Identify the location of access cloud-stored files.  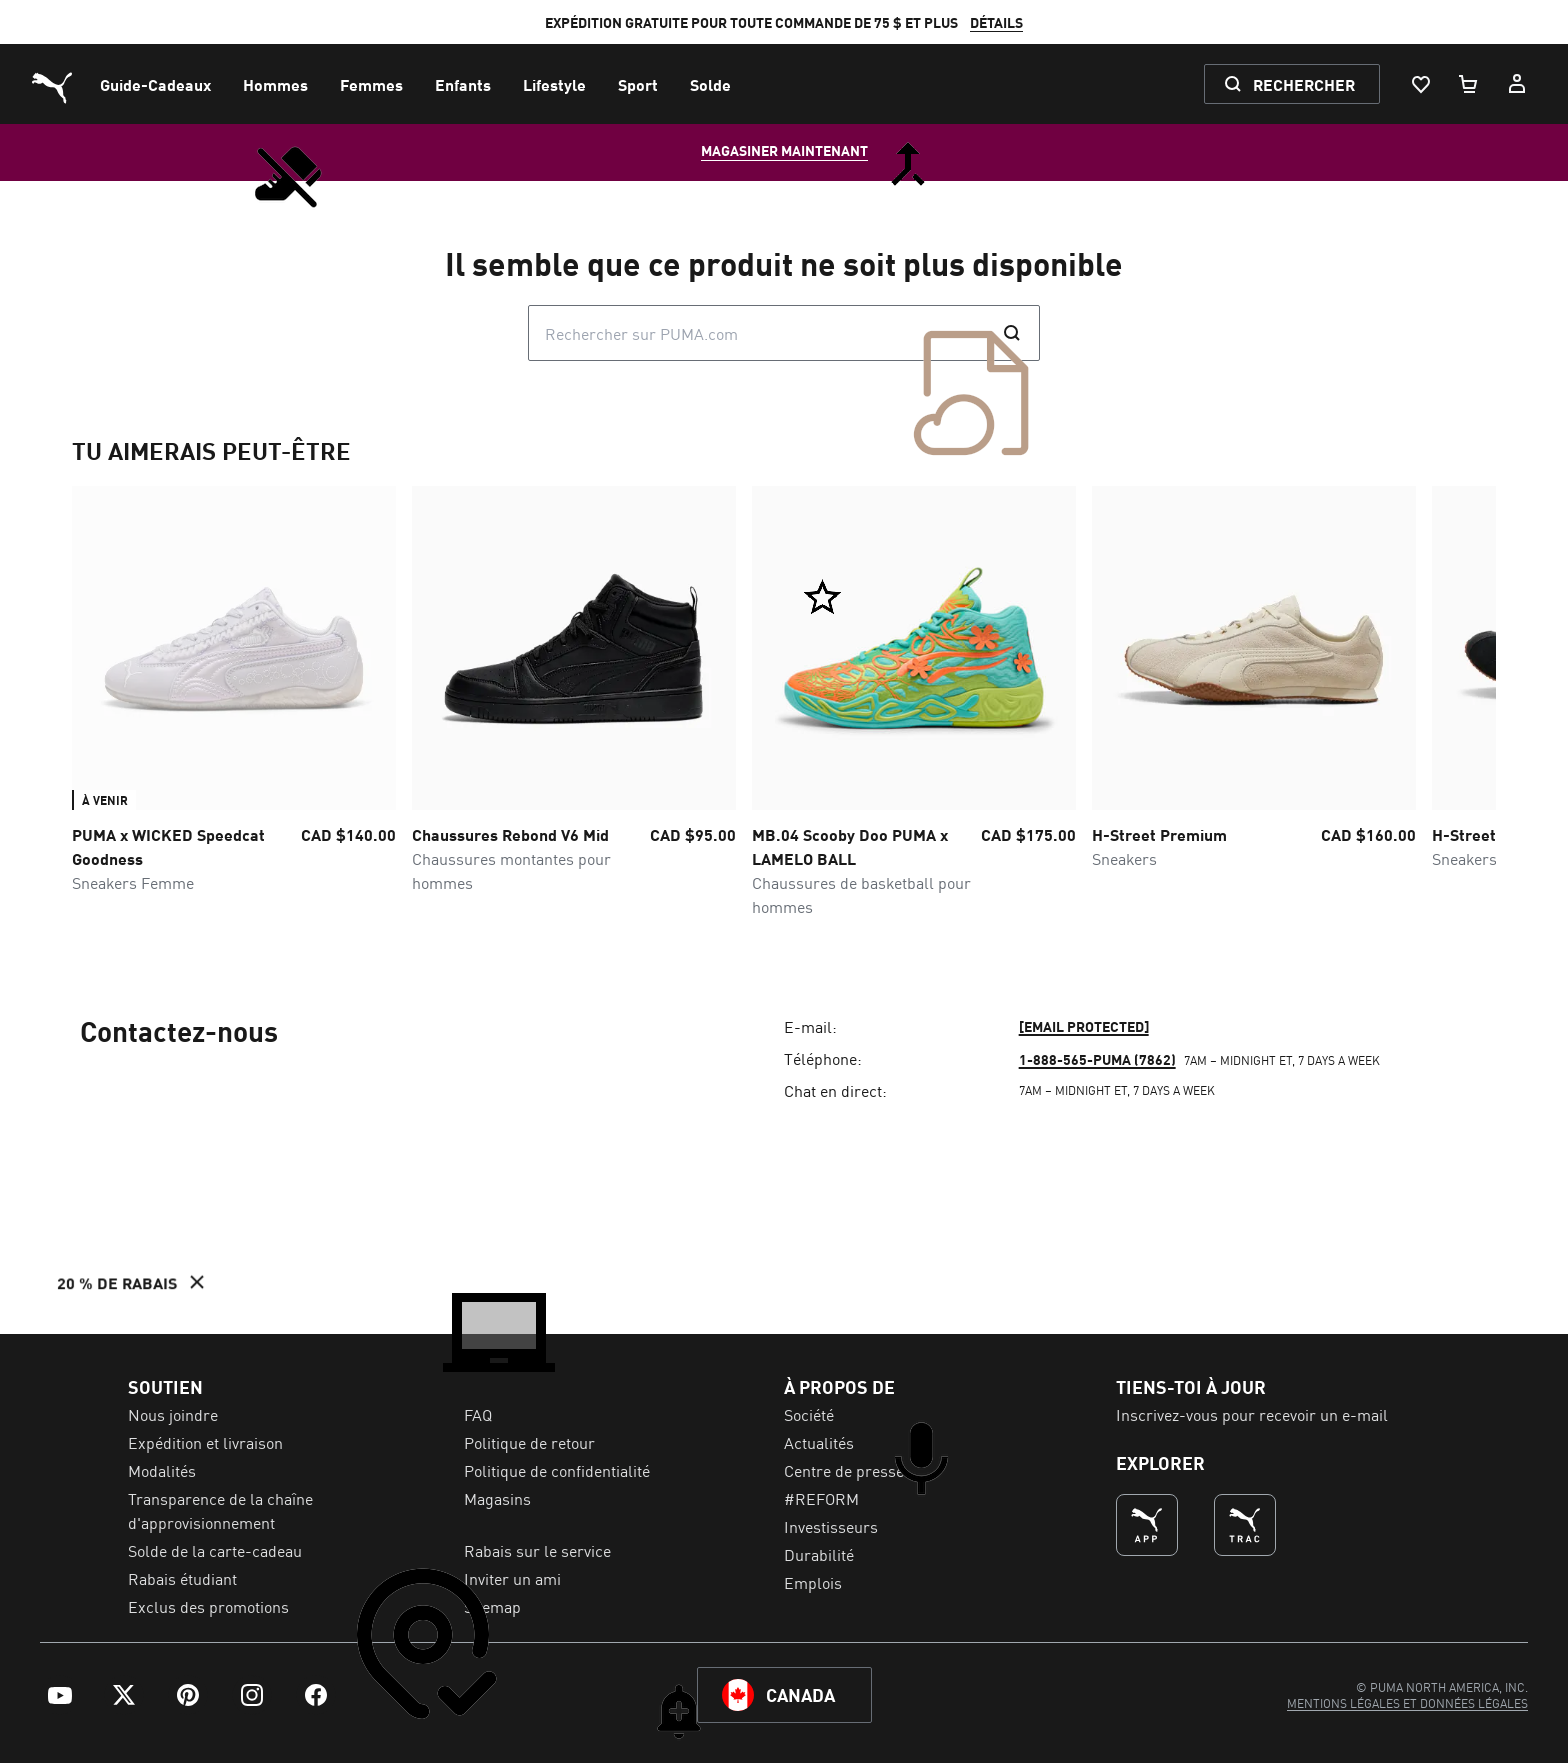
(976, 393).